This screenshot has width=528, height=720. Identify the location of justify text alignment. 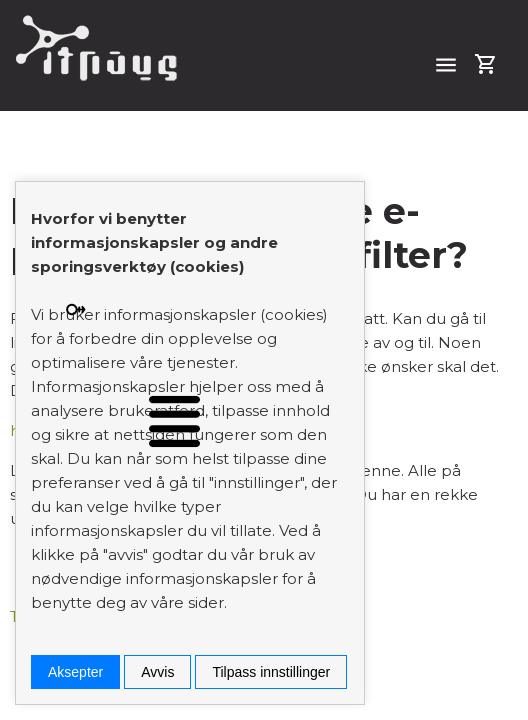
(174, 421).